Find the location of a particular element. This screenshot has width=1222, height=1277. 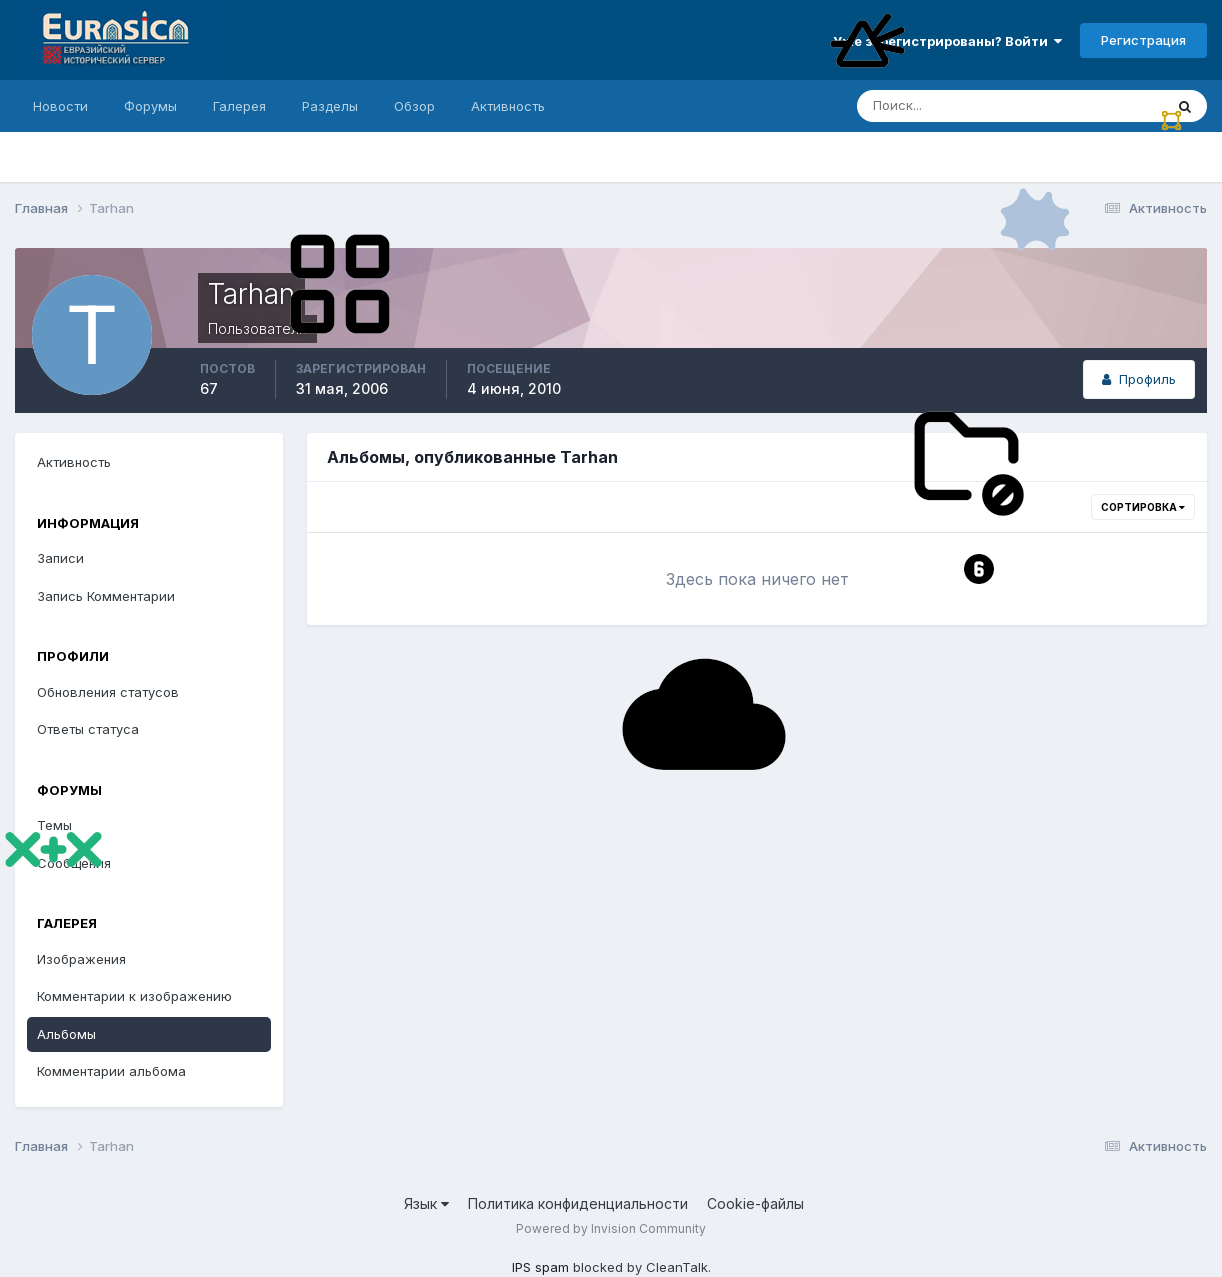

access vector editing tools is located at coordinates (1171, 120).